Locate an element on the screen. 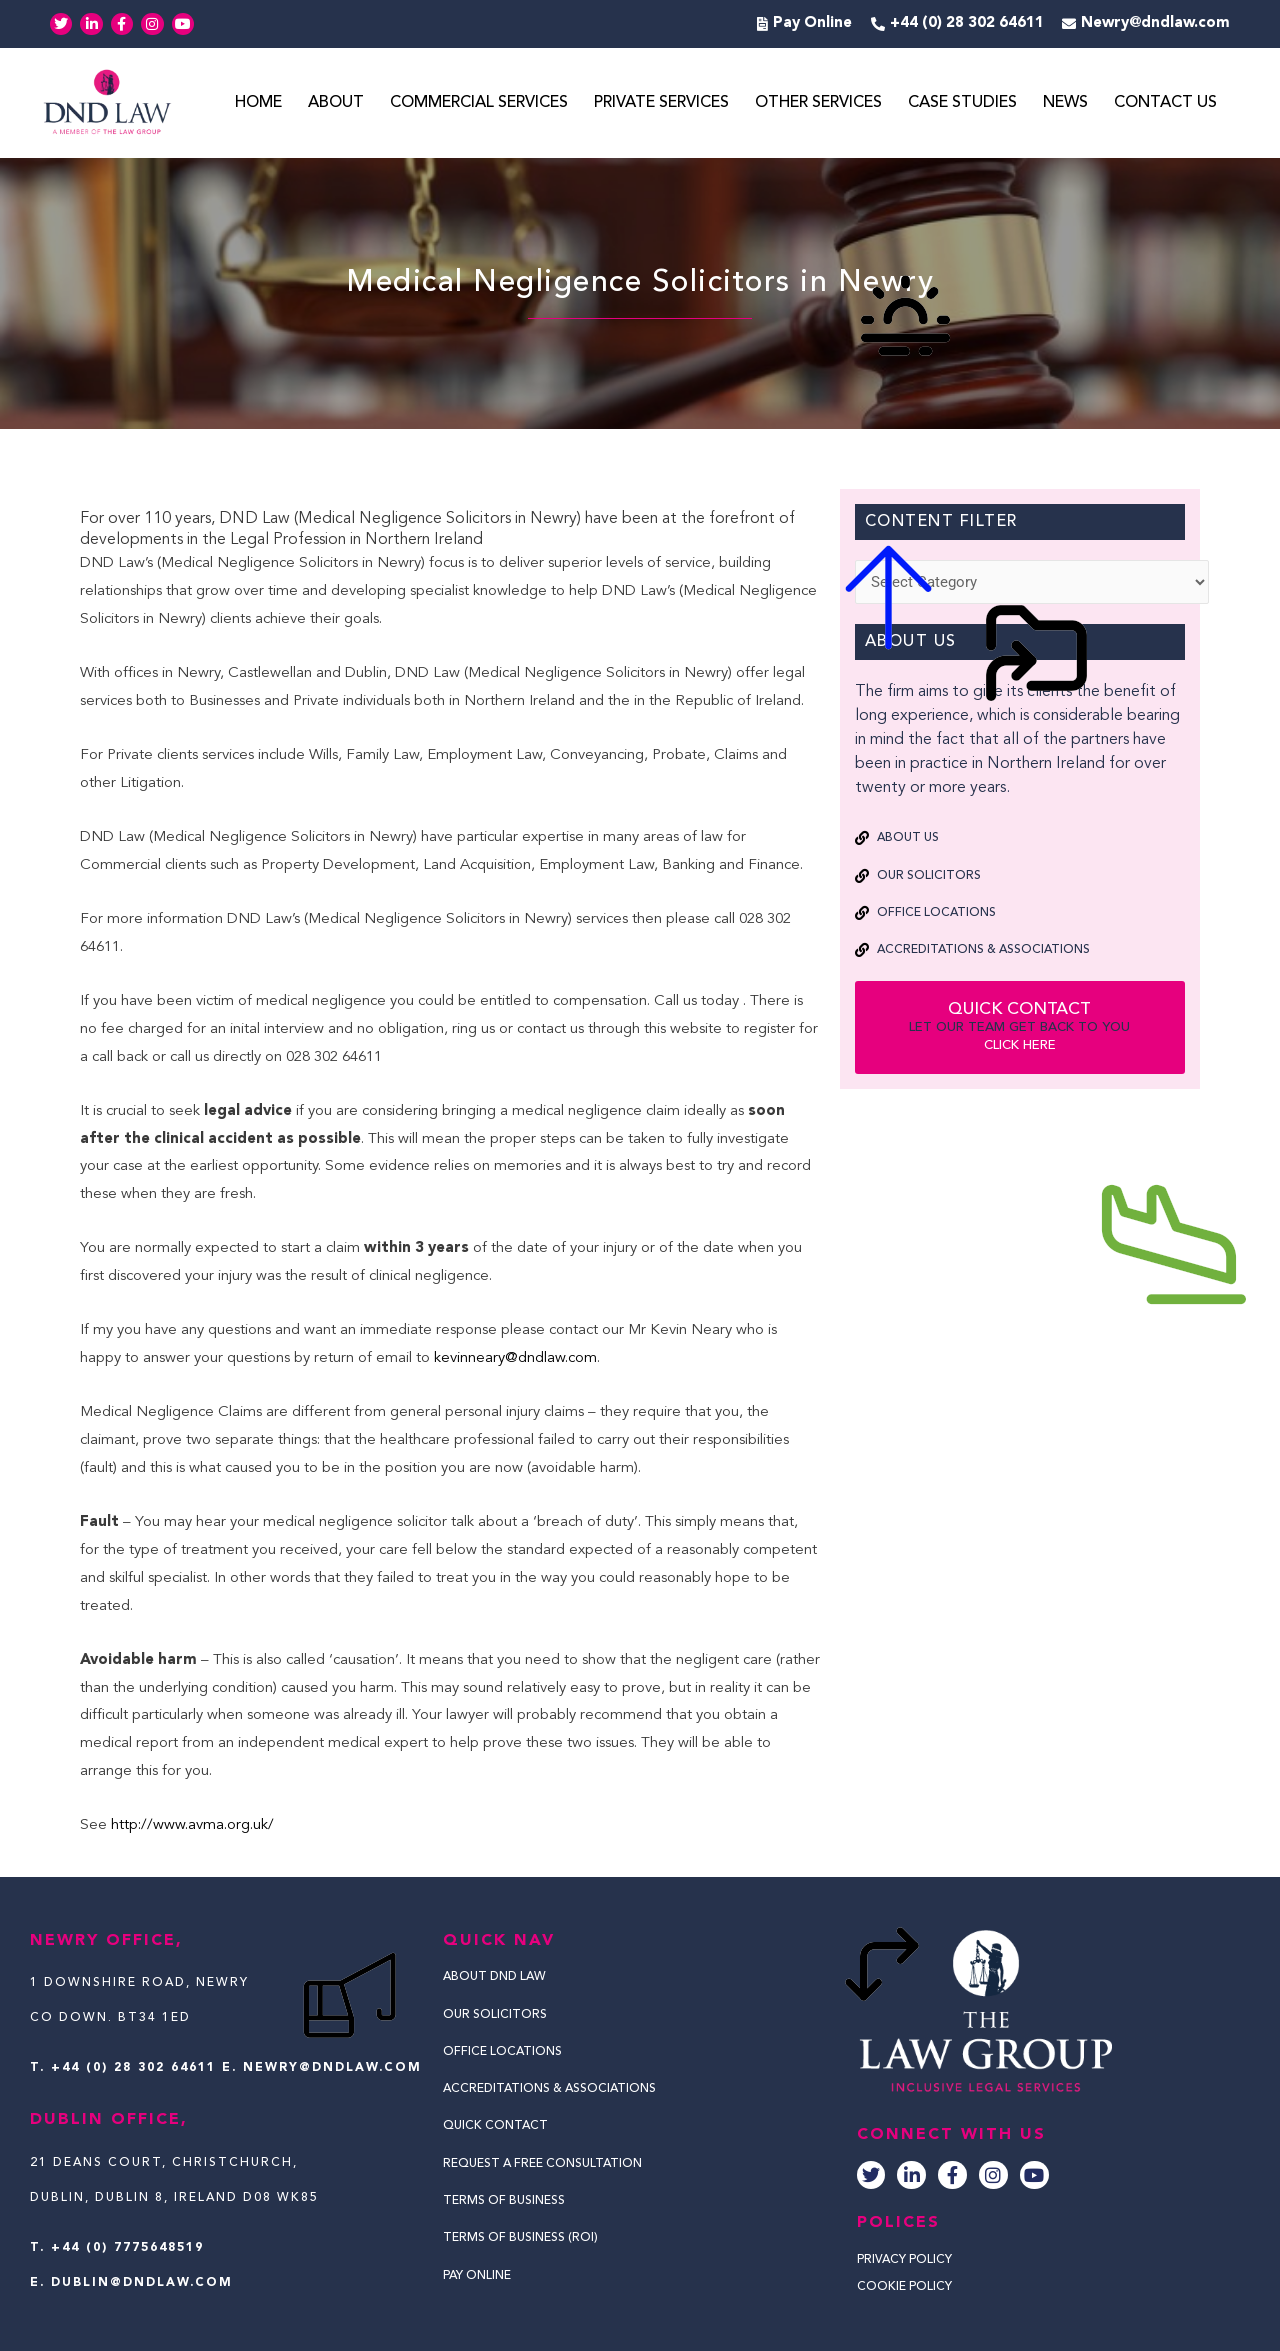  resize element diagonally is located at coordinates (882, 1964).